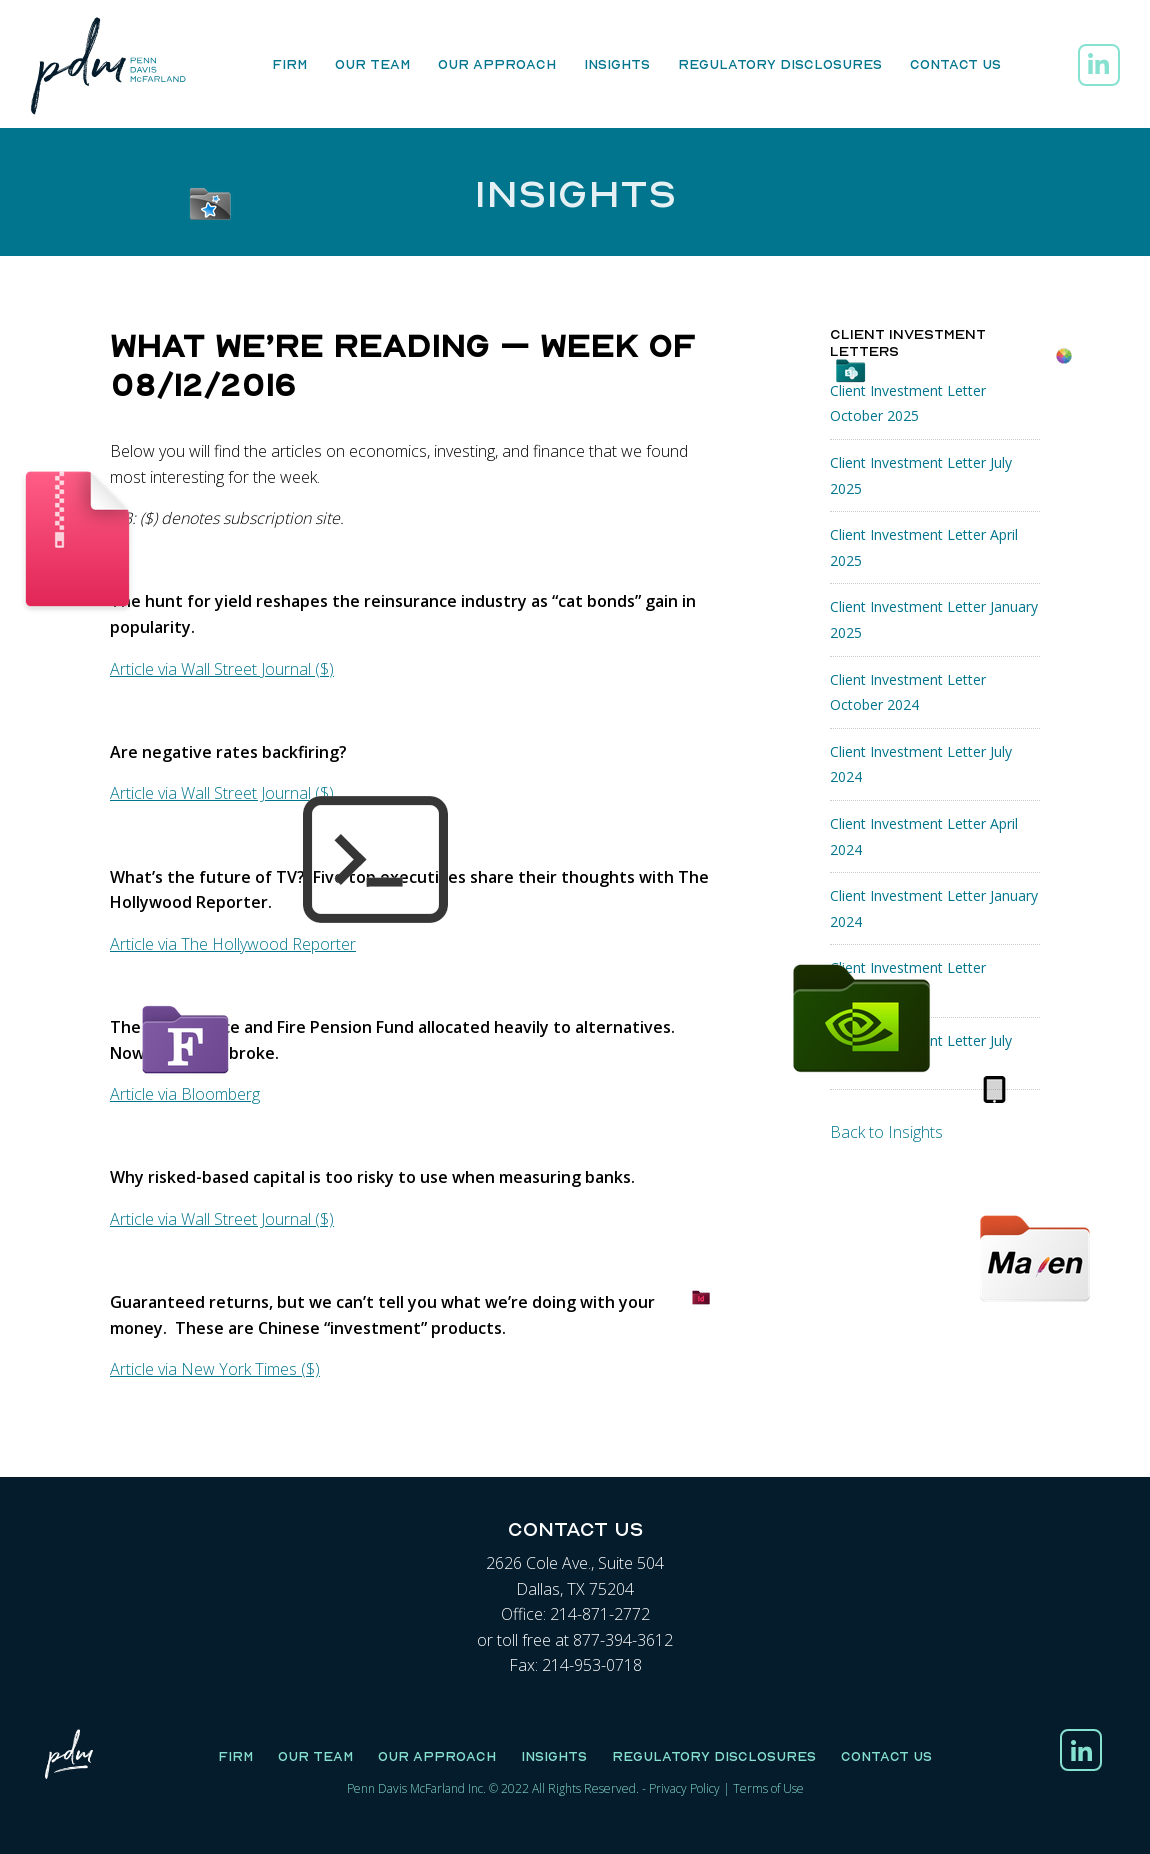 The width and height of the screenshot is (1150, 1854). What do you see at coordinates (994, 1089) in the screenshot?
I see `view connected iPad device` at bounding box center [994, 1089].